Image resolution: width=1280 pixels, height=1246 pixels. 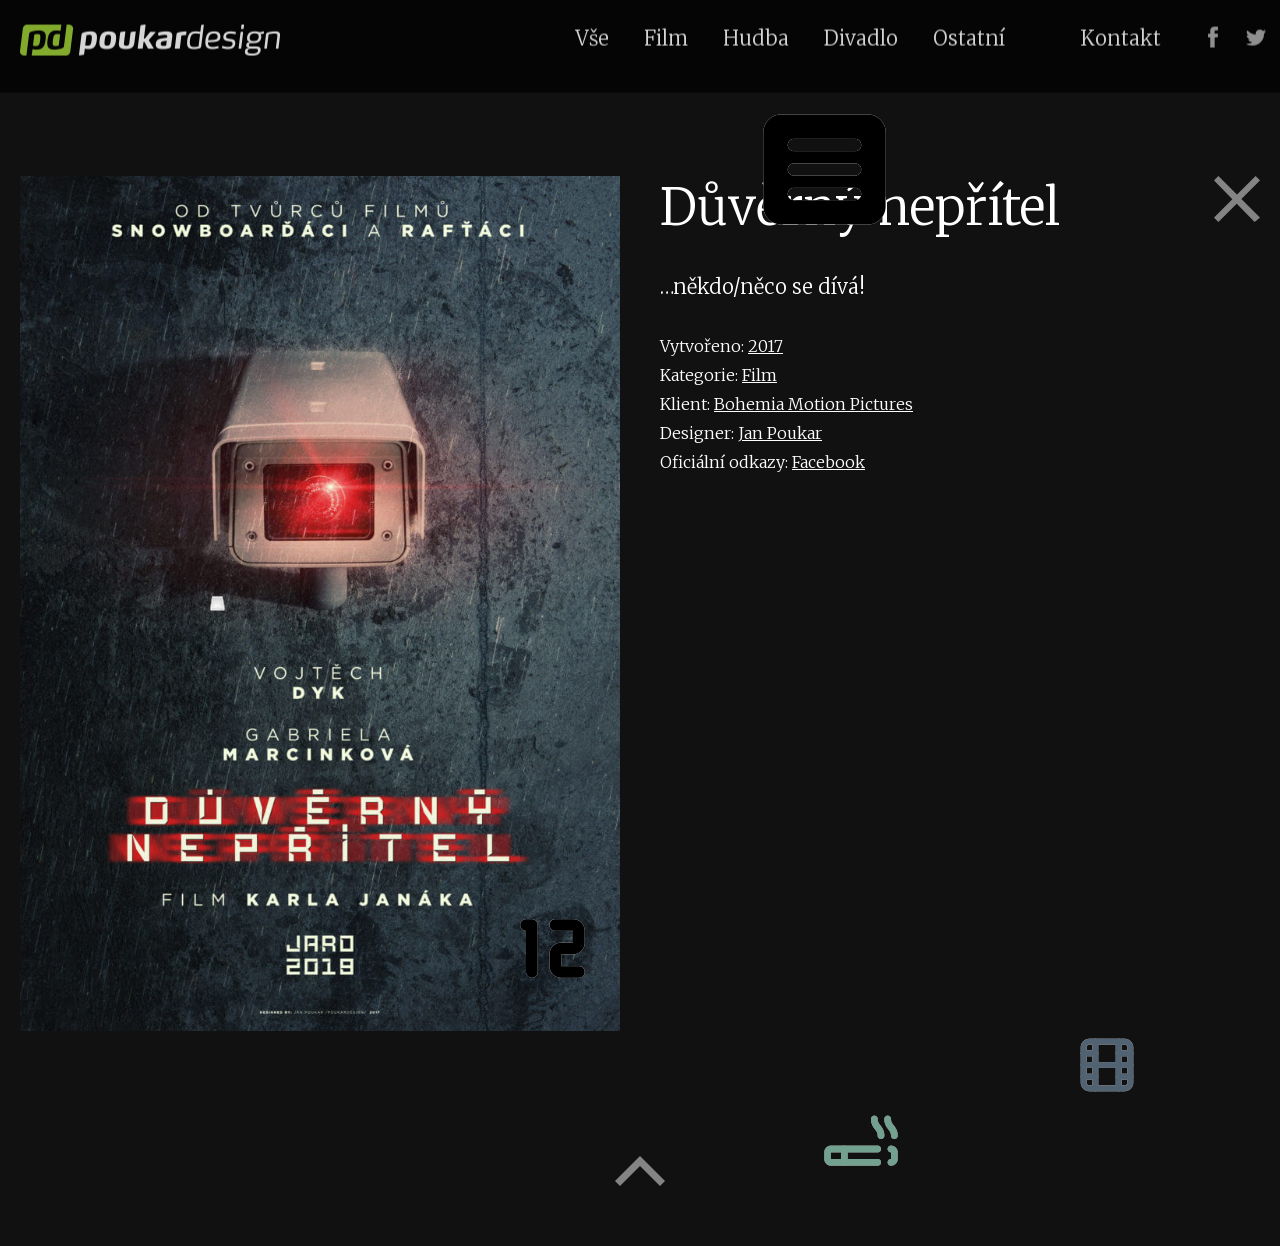 I want to click on view article or document content, so click(x=824, y=169).